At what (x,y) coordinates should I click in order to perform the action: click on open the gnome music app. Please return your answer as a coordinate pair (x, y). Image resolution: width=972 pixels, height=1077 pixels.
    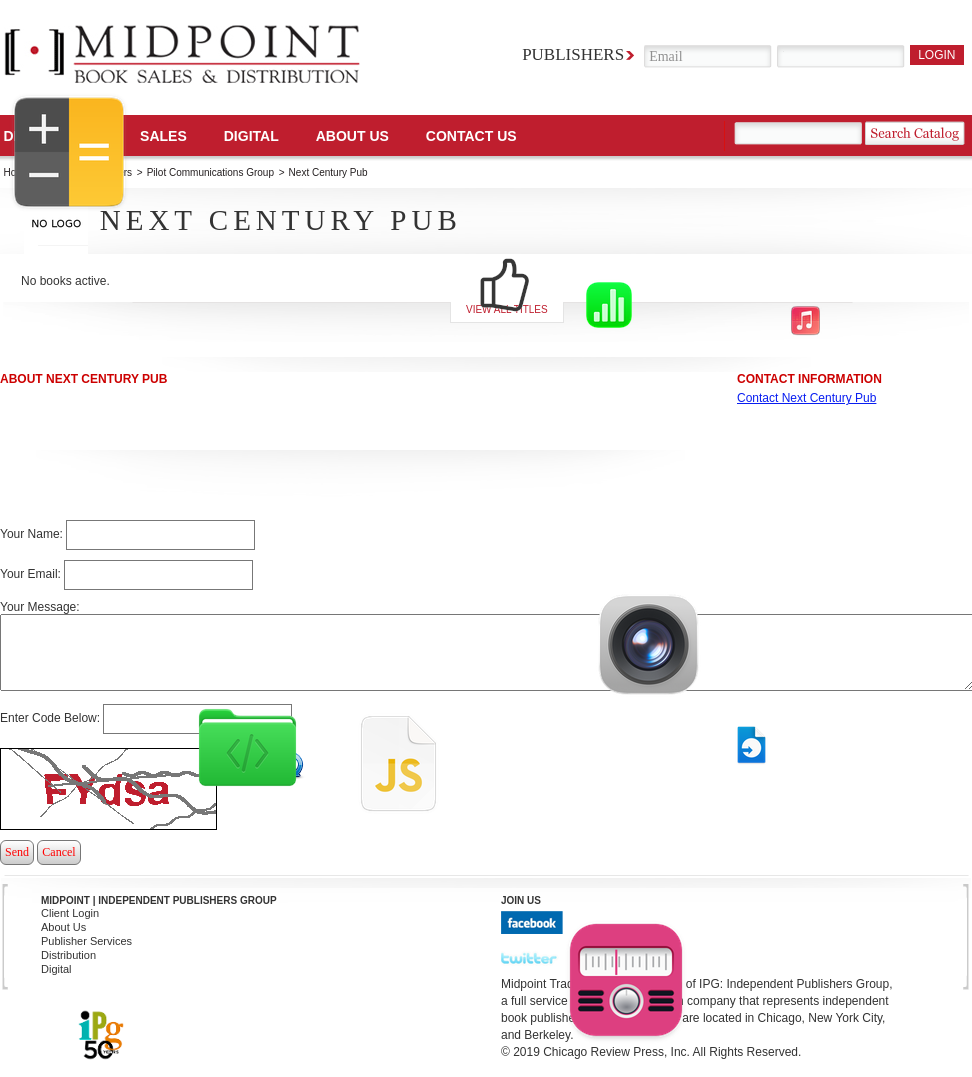
    Looking at the image, I should click on (805, 320).